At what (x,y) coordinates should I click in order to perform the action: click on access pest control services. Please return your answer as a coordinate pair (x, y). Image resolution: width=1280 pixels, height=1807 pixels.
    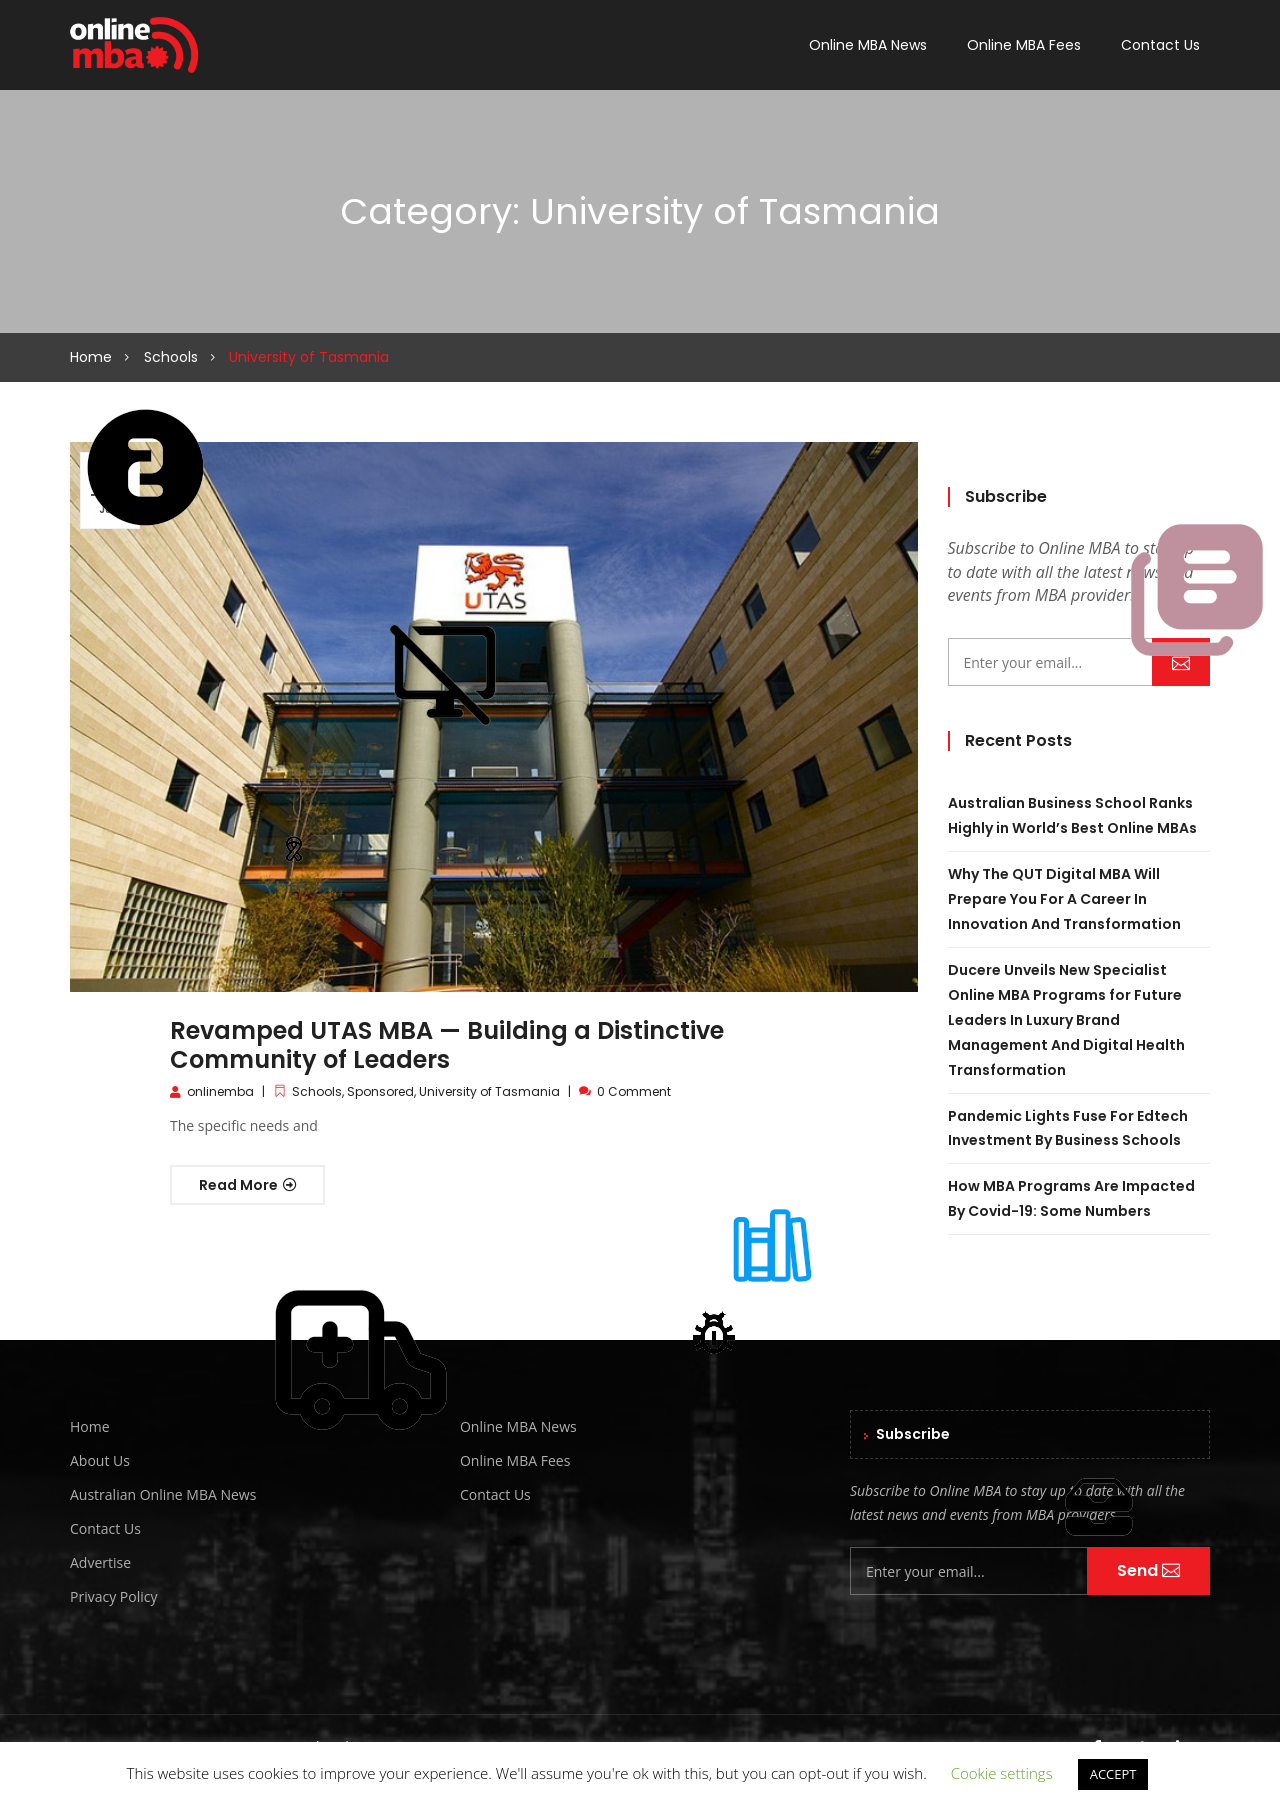
    Looking at the image, I should click on (714, 1333).